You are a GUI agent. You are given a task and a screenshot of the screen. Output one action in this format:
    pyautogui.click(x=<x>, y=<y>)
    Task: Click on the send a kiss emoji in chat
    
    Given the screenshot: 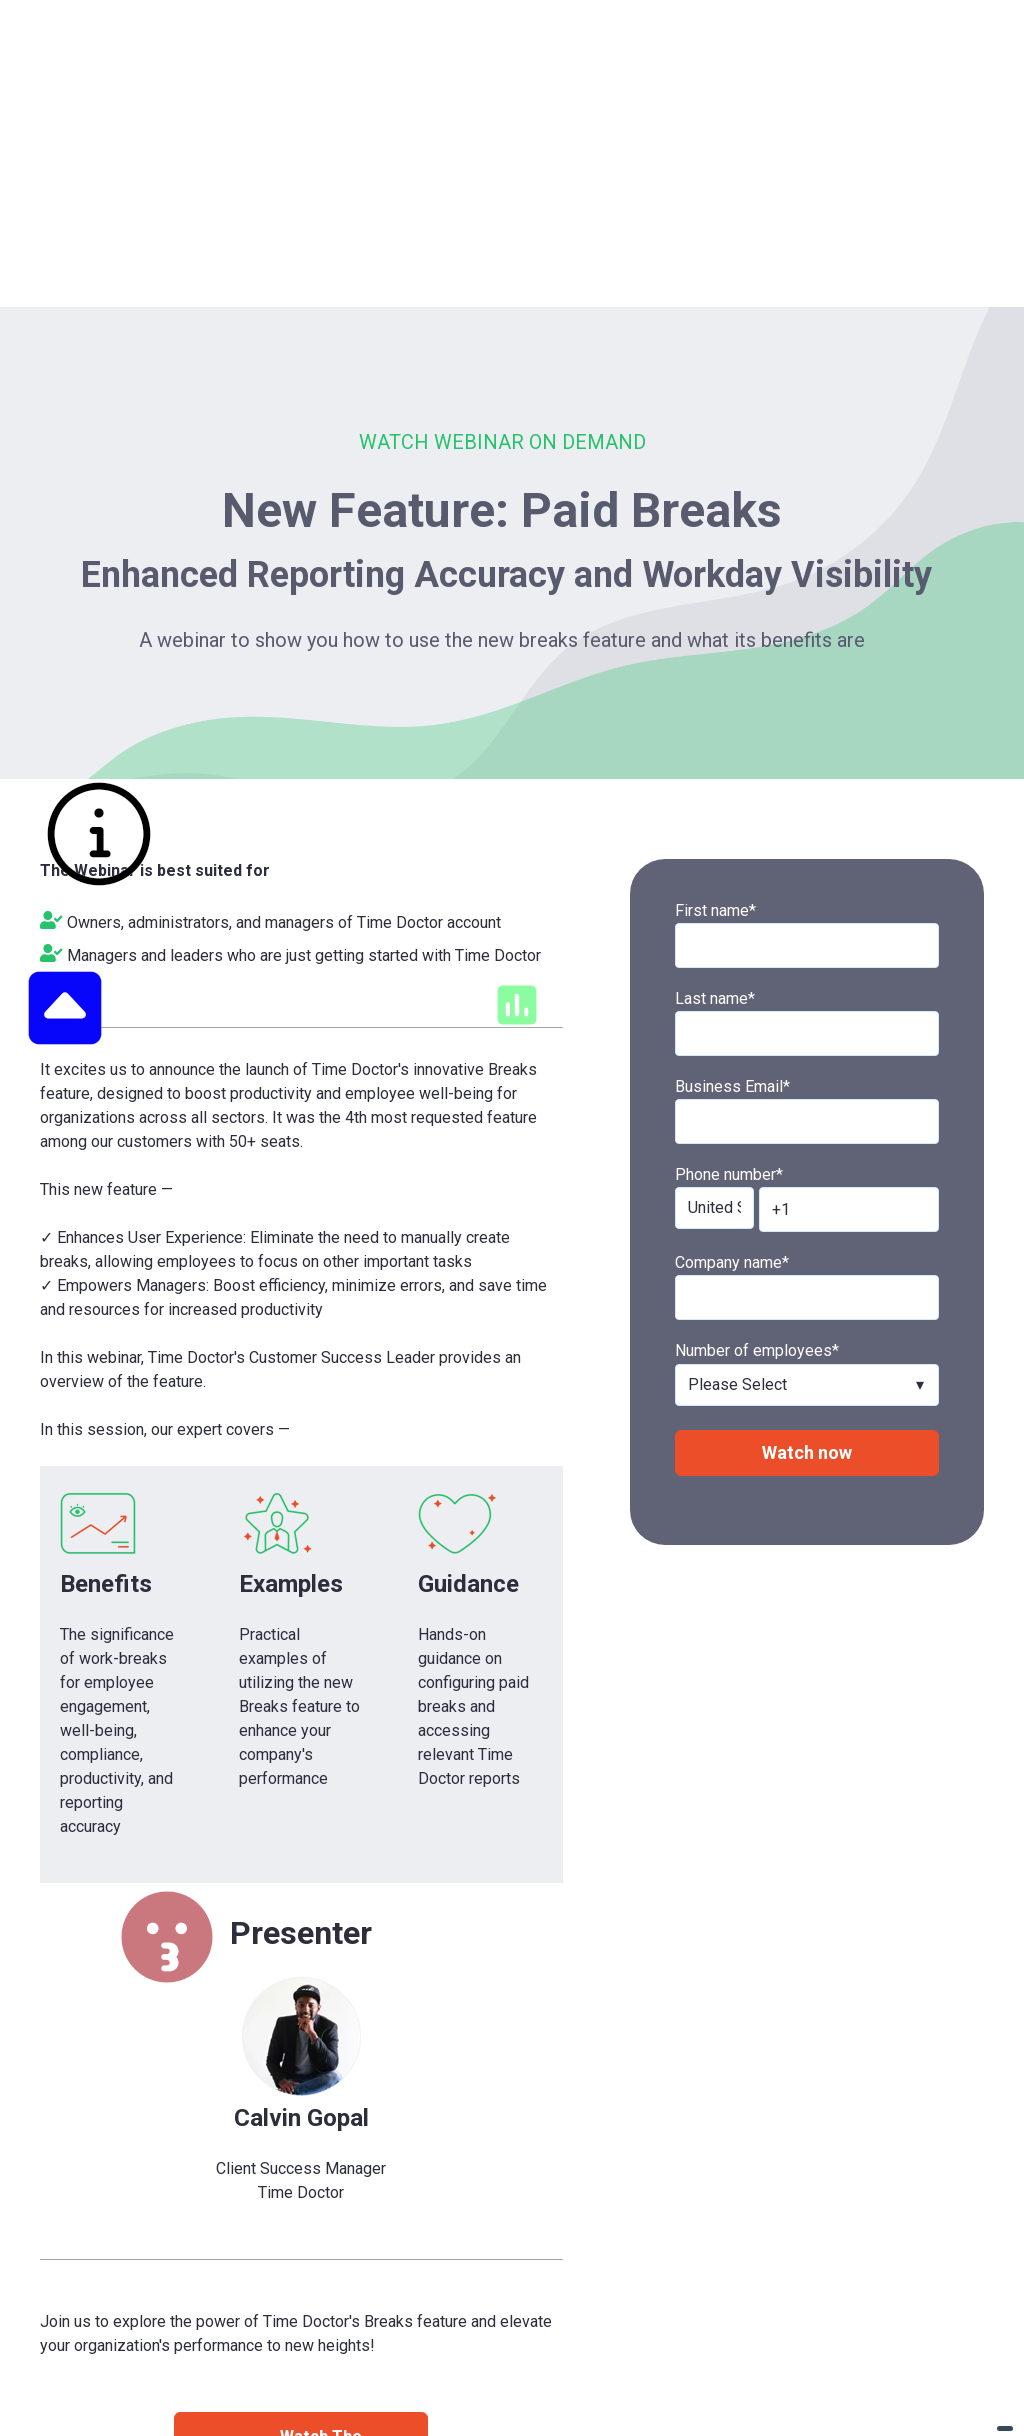 What is the action you would take?
    pyautogui.click(x=167, y=1937)
    